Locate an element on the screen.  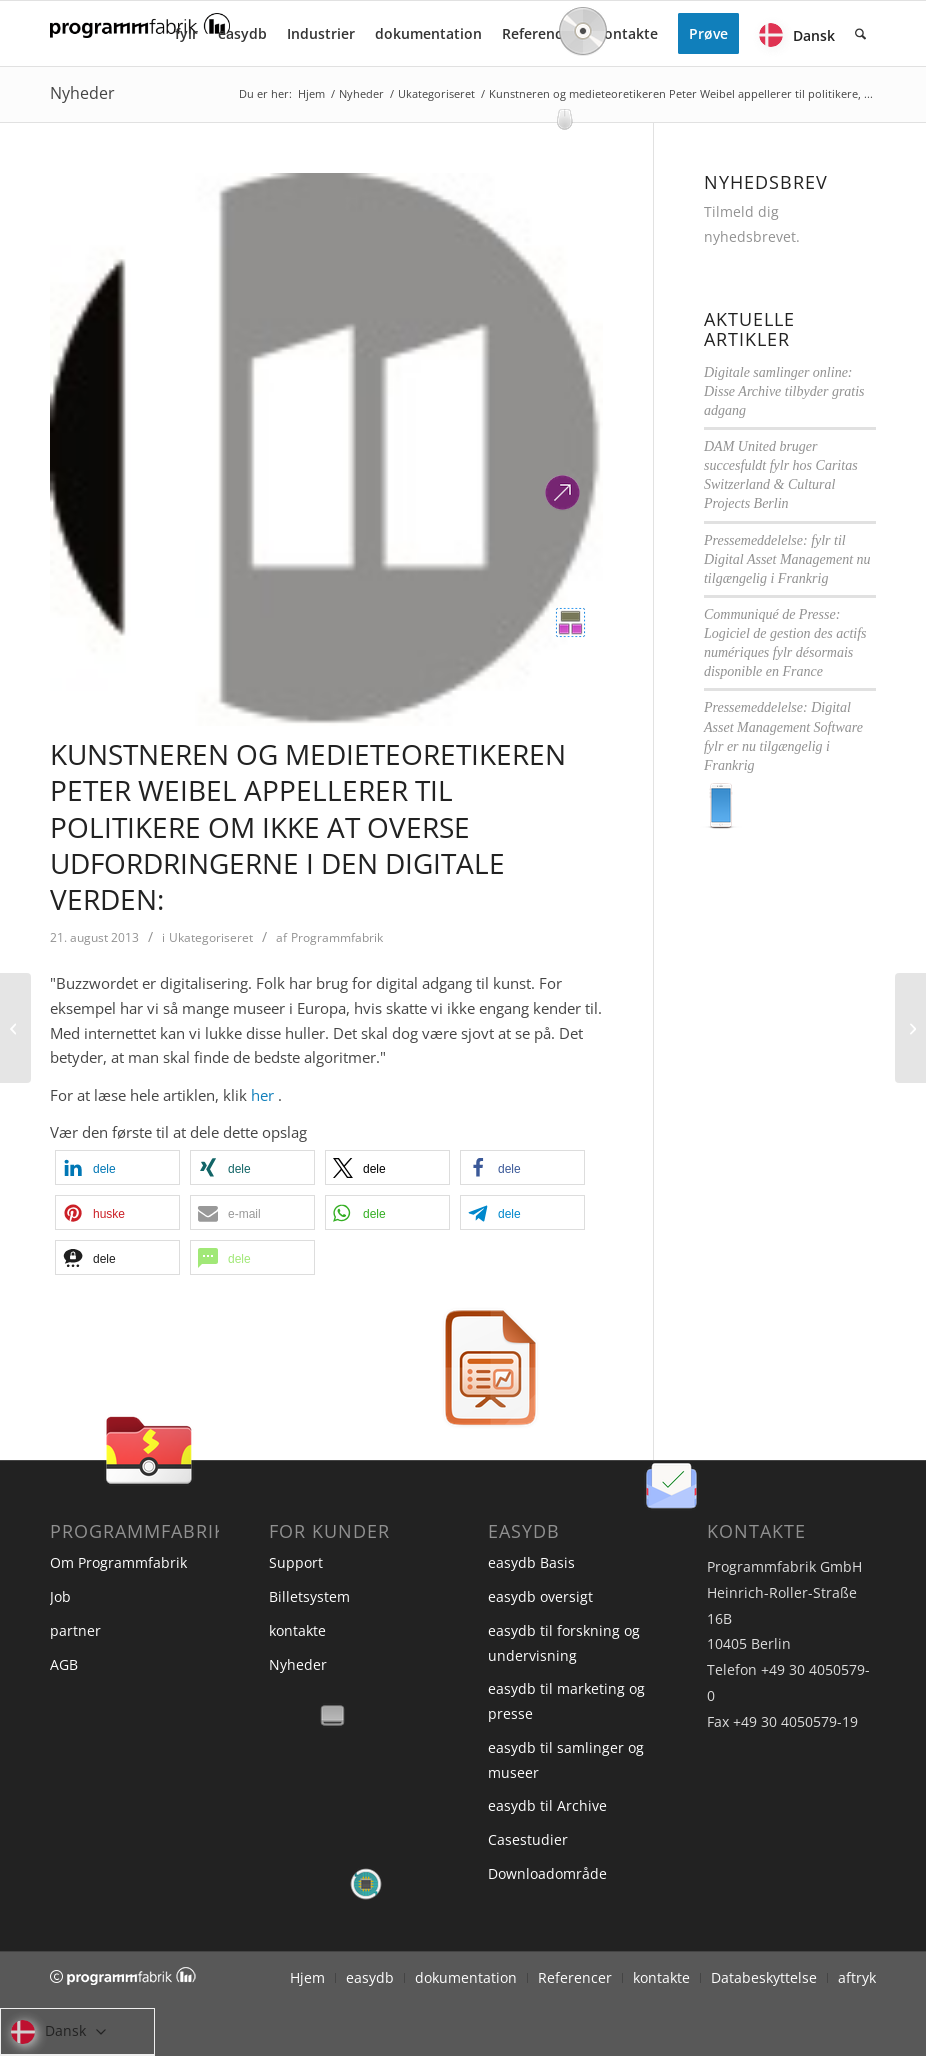
manage connected iPhone device is located at coordinates (721, 806).